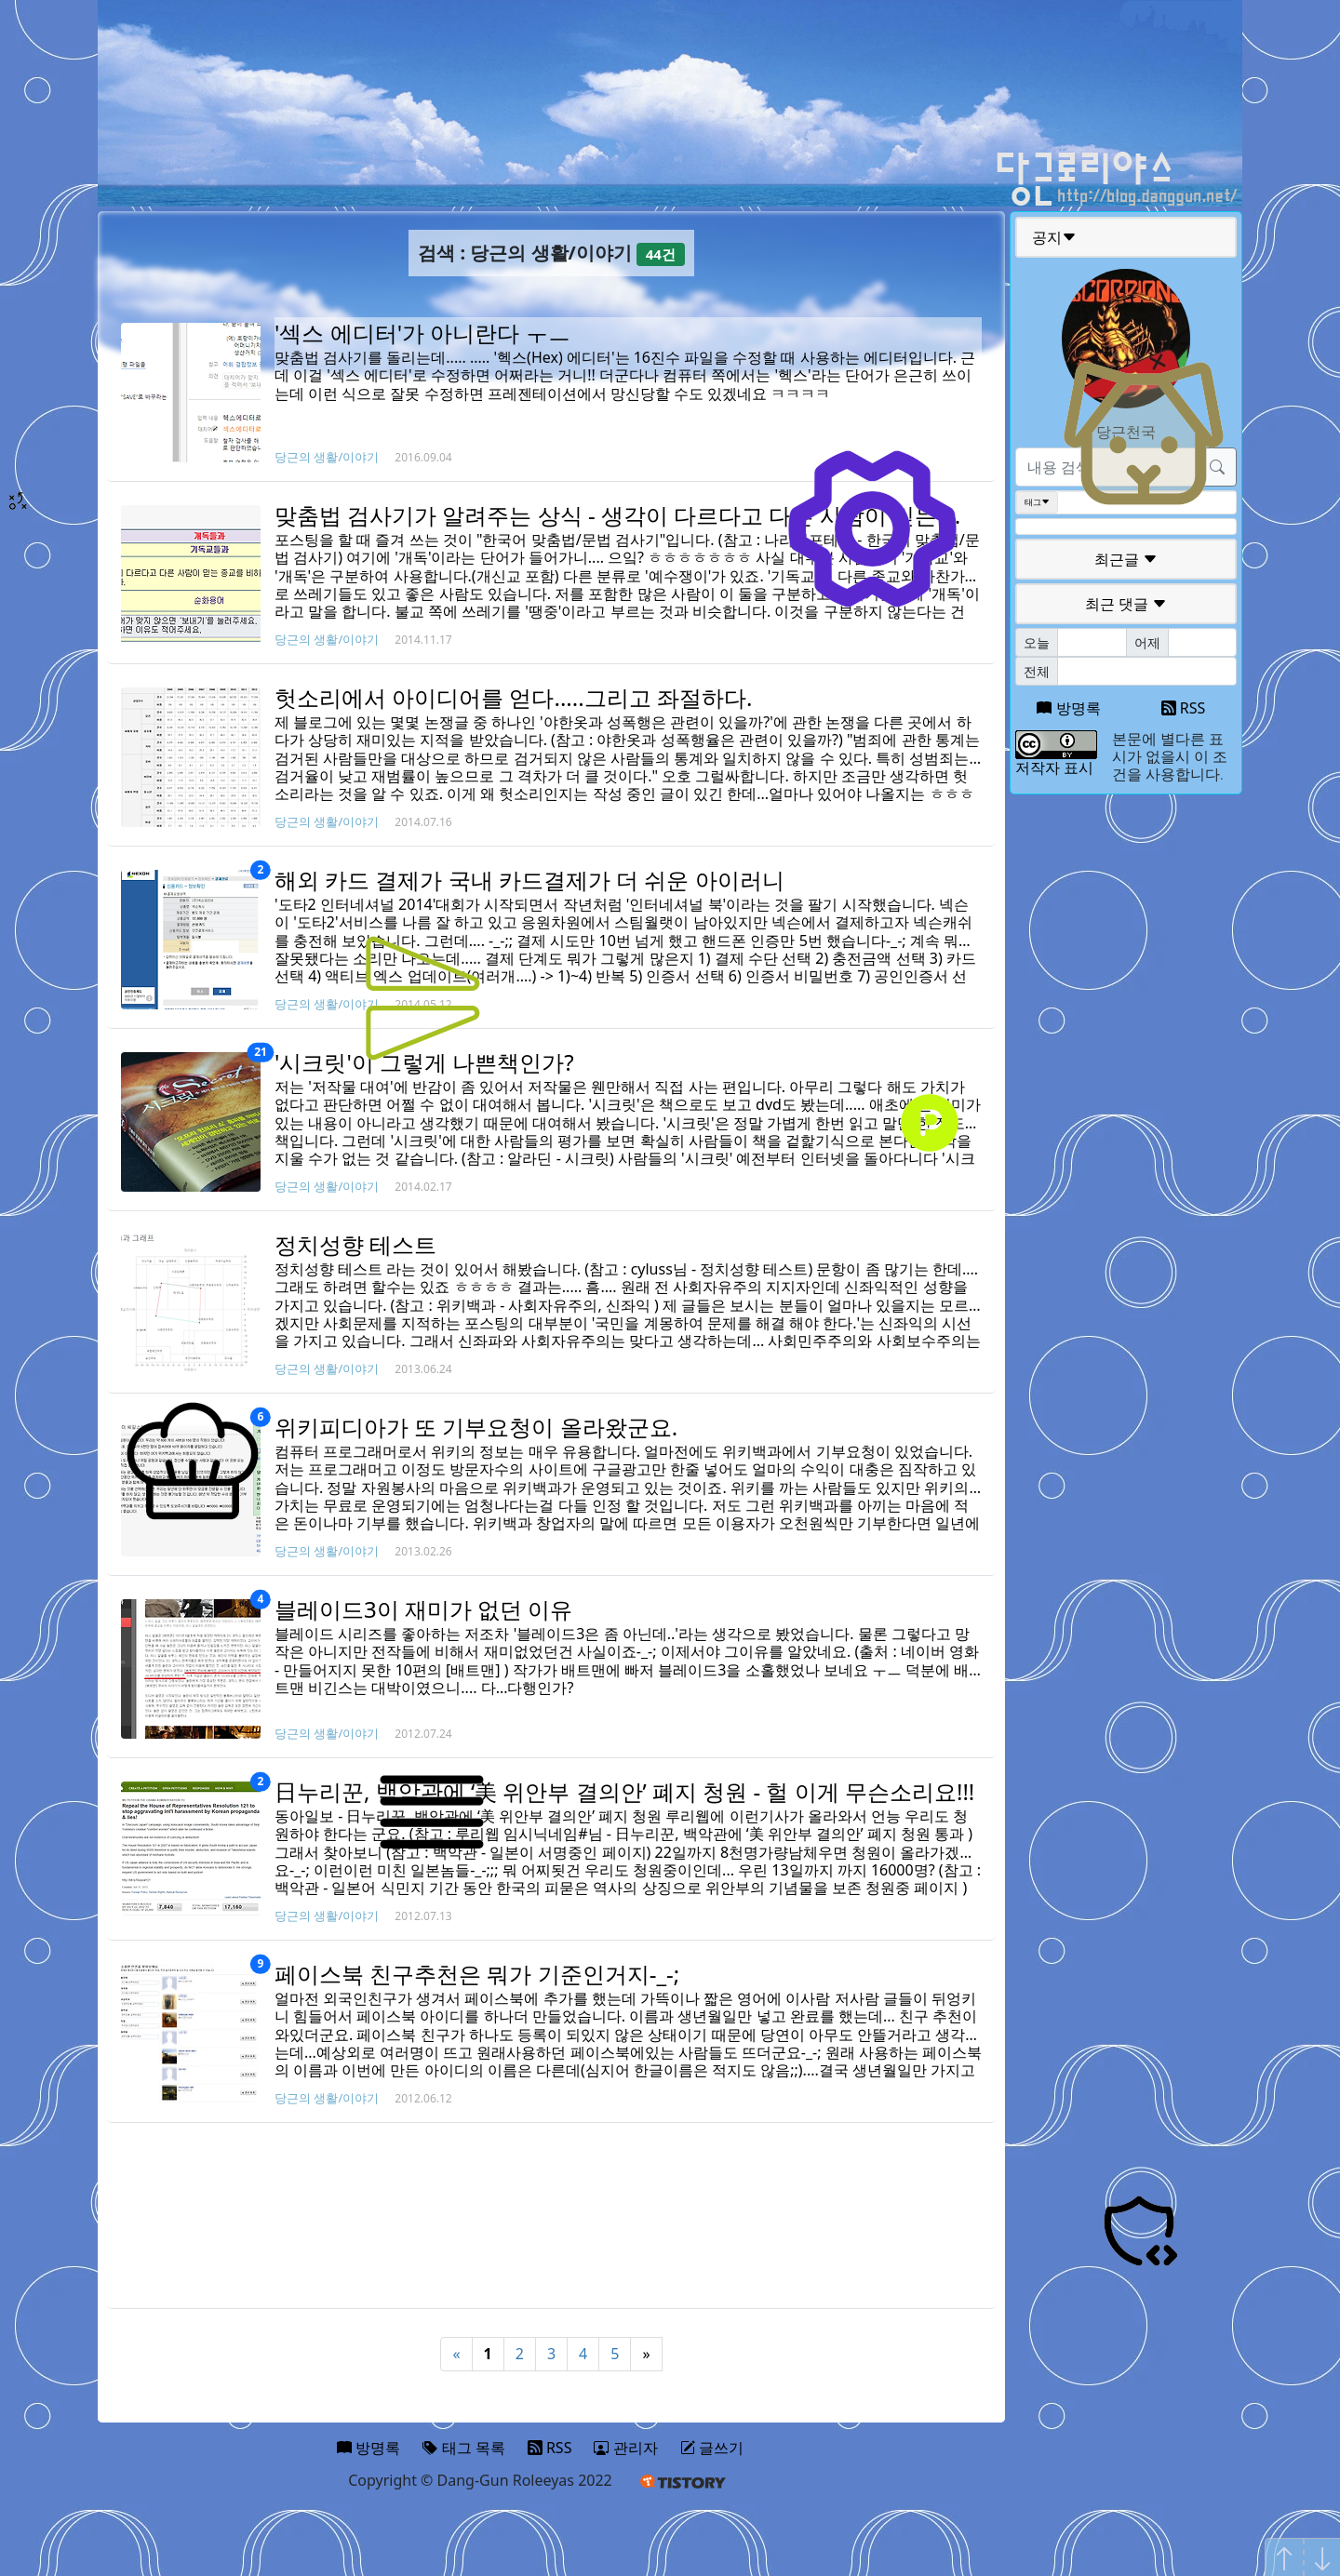 This screenshot has height=2576, width=1340. I want to click on access security code settings, so click(1139, 2231).